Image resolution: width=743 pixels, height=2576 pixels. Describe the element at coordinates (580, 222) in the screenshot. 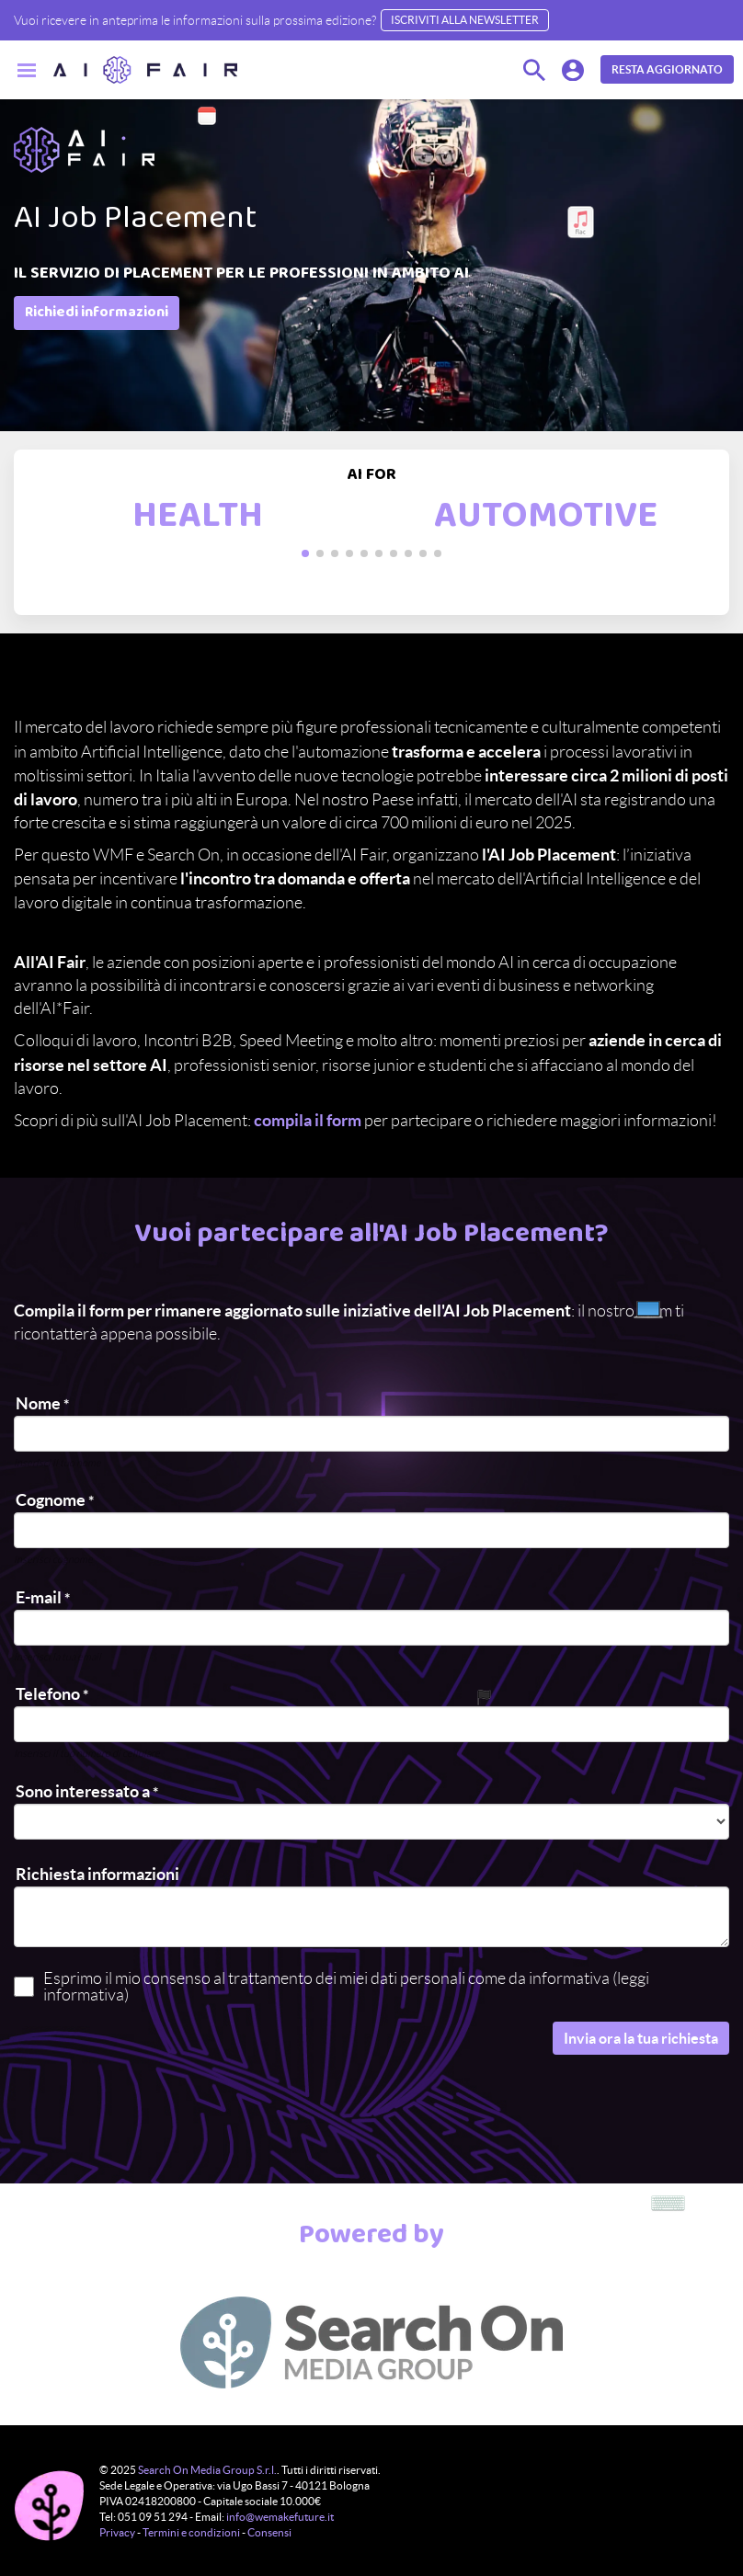

I see `flac audio file in ogg container format` at that location.